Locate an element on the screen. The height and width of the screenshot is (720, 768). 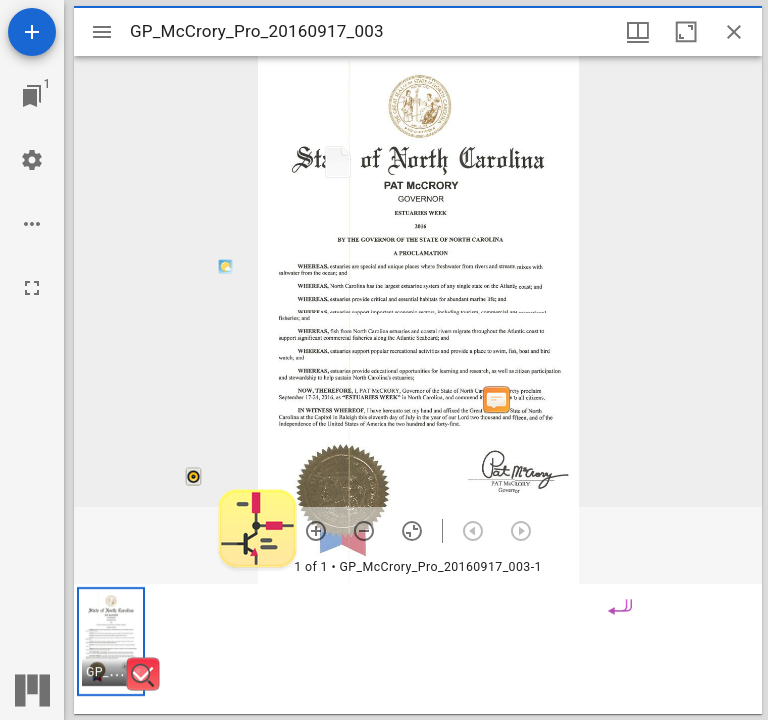
open eeschema schematic editor is located at coordinates (257, 528).